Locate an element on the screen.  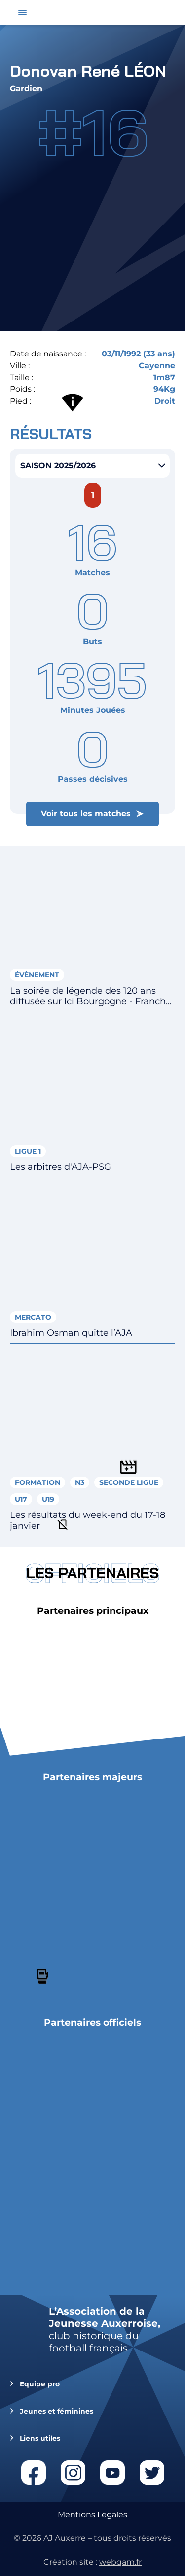
view wifi network information is located at coordinates (73, 402).